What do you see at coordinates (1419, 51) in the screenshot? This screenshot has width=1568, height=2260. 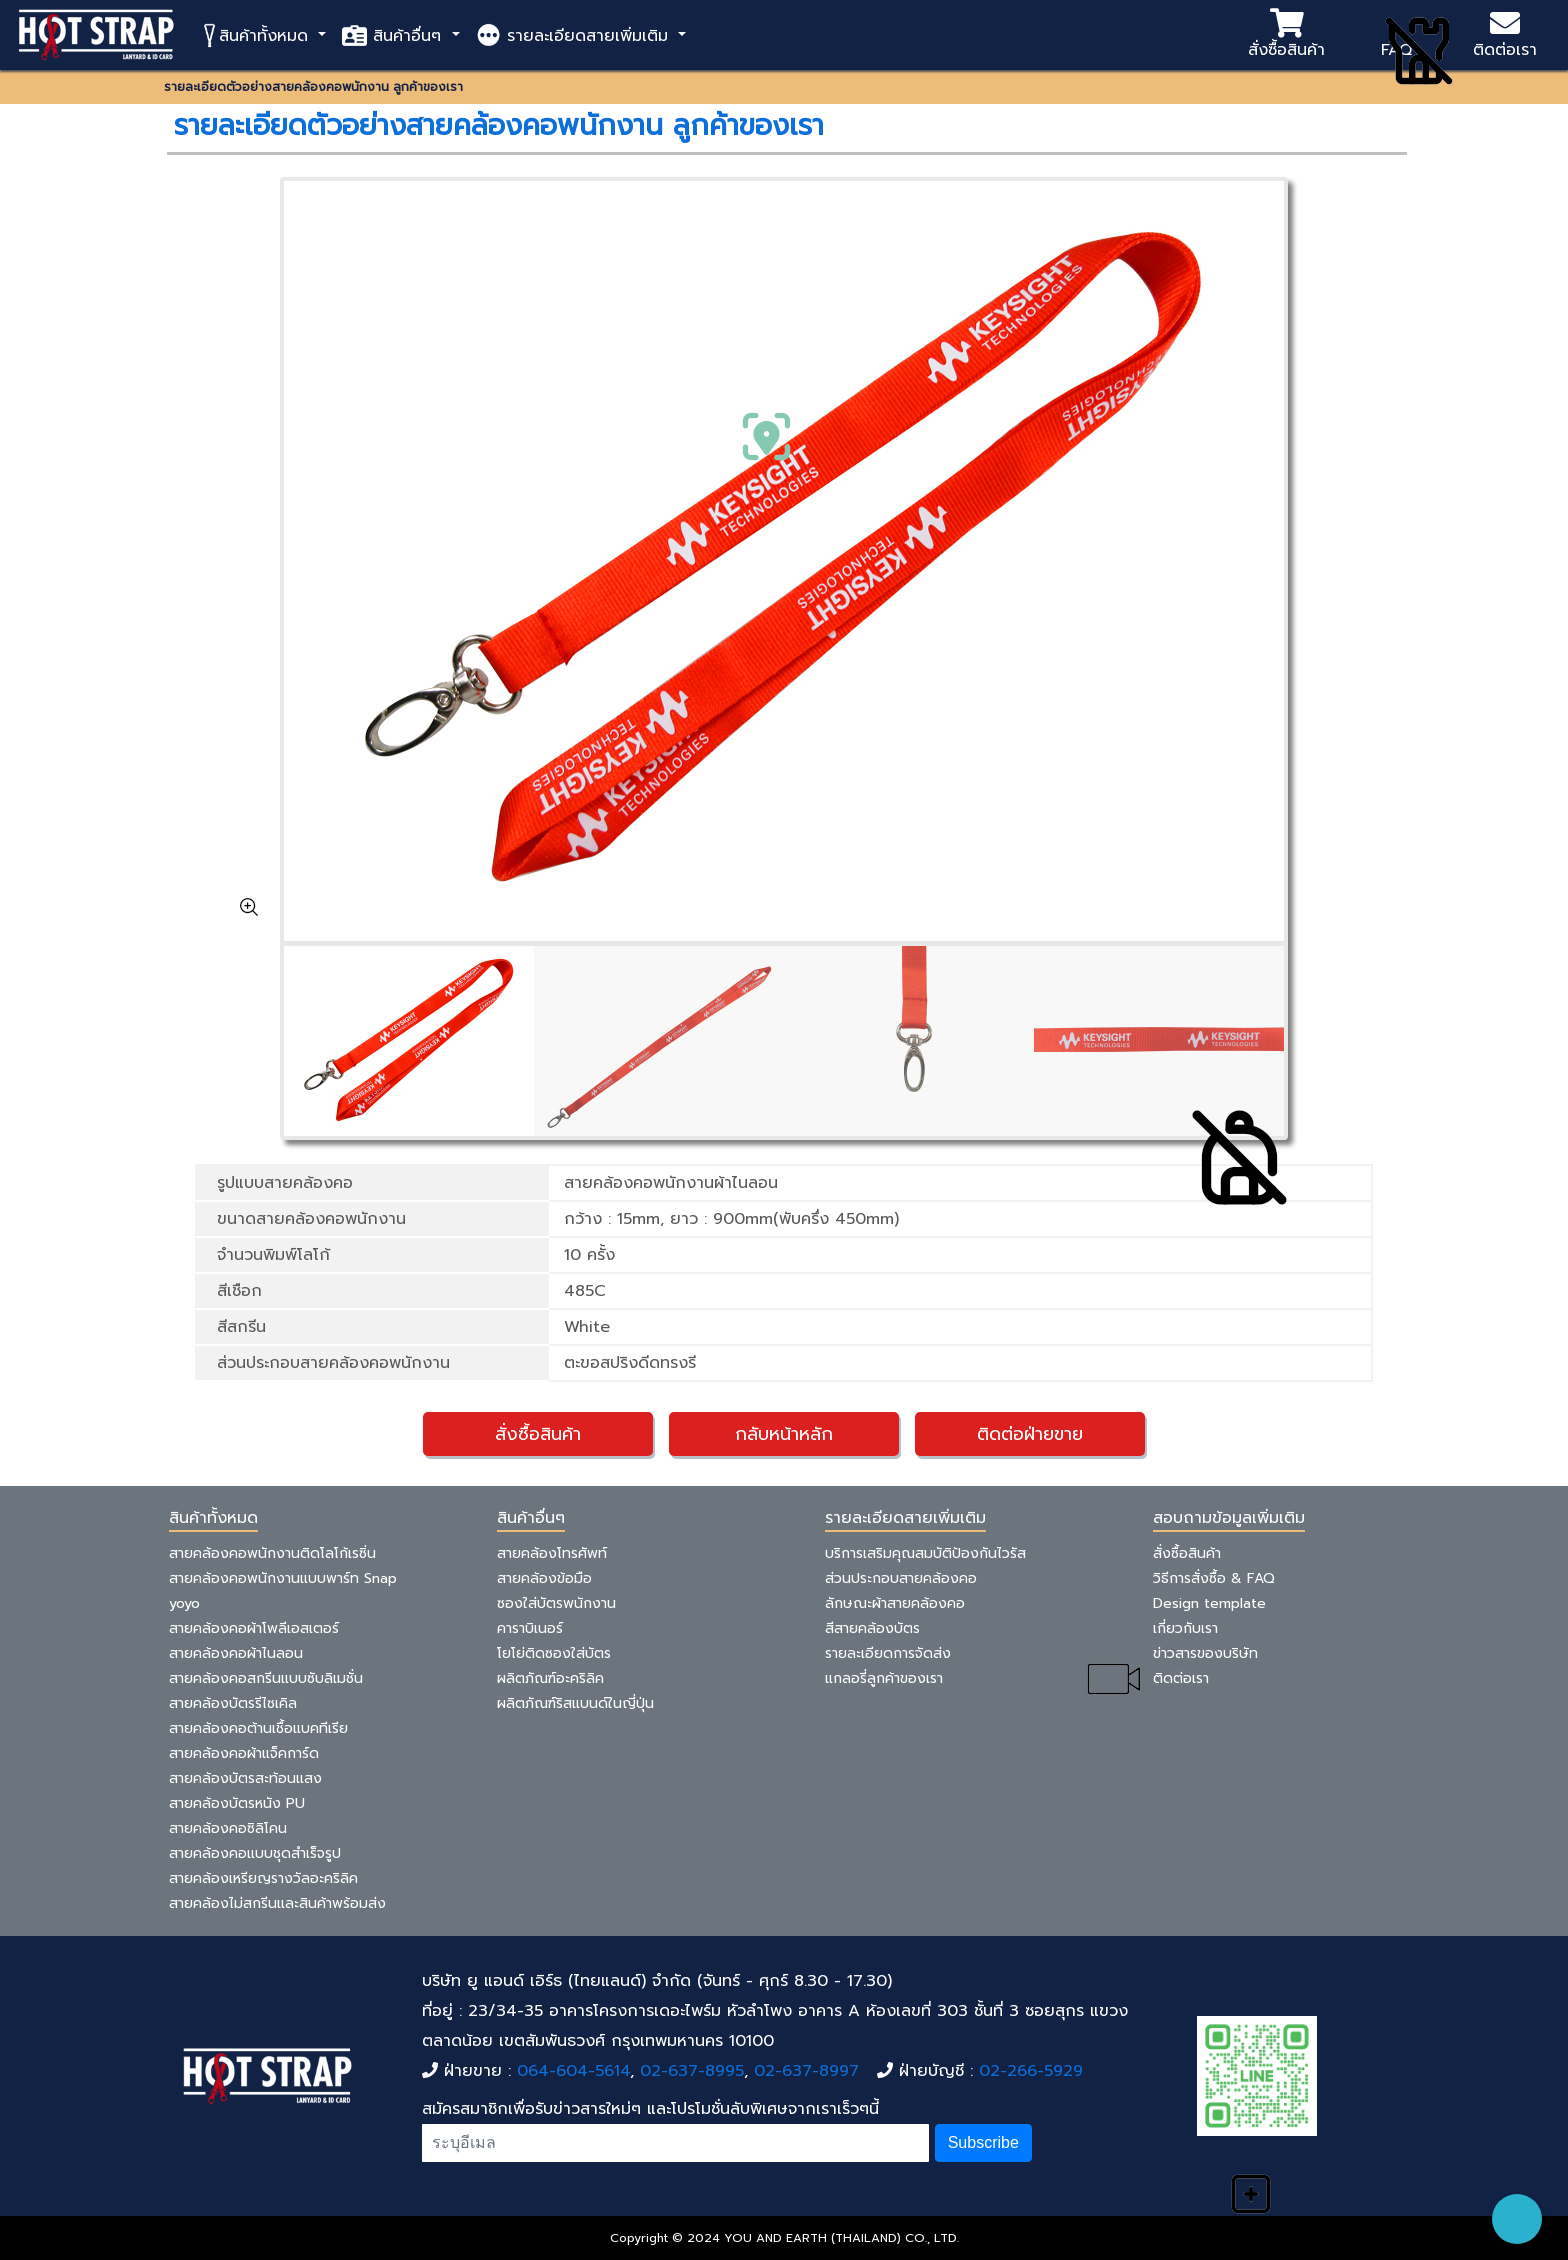 I see `indicates tower or signal is offline` at bounding box center [1419, 51].